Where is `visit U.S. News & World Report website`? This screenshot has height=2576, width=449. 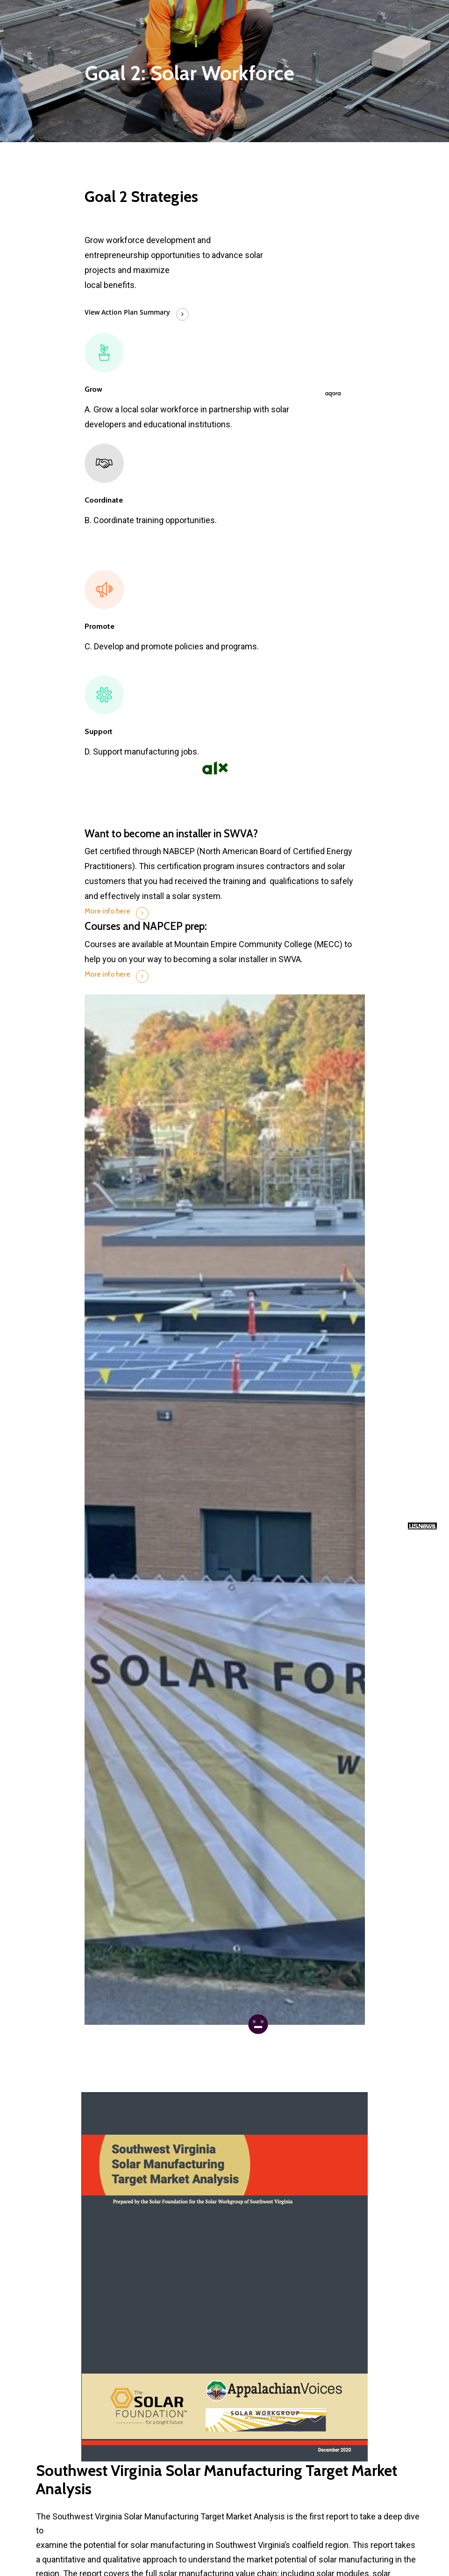
visit U.S. News & World Report website is located at coordinates (422, 1526).